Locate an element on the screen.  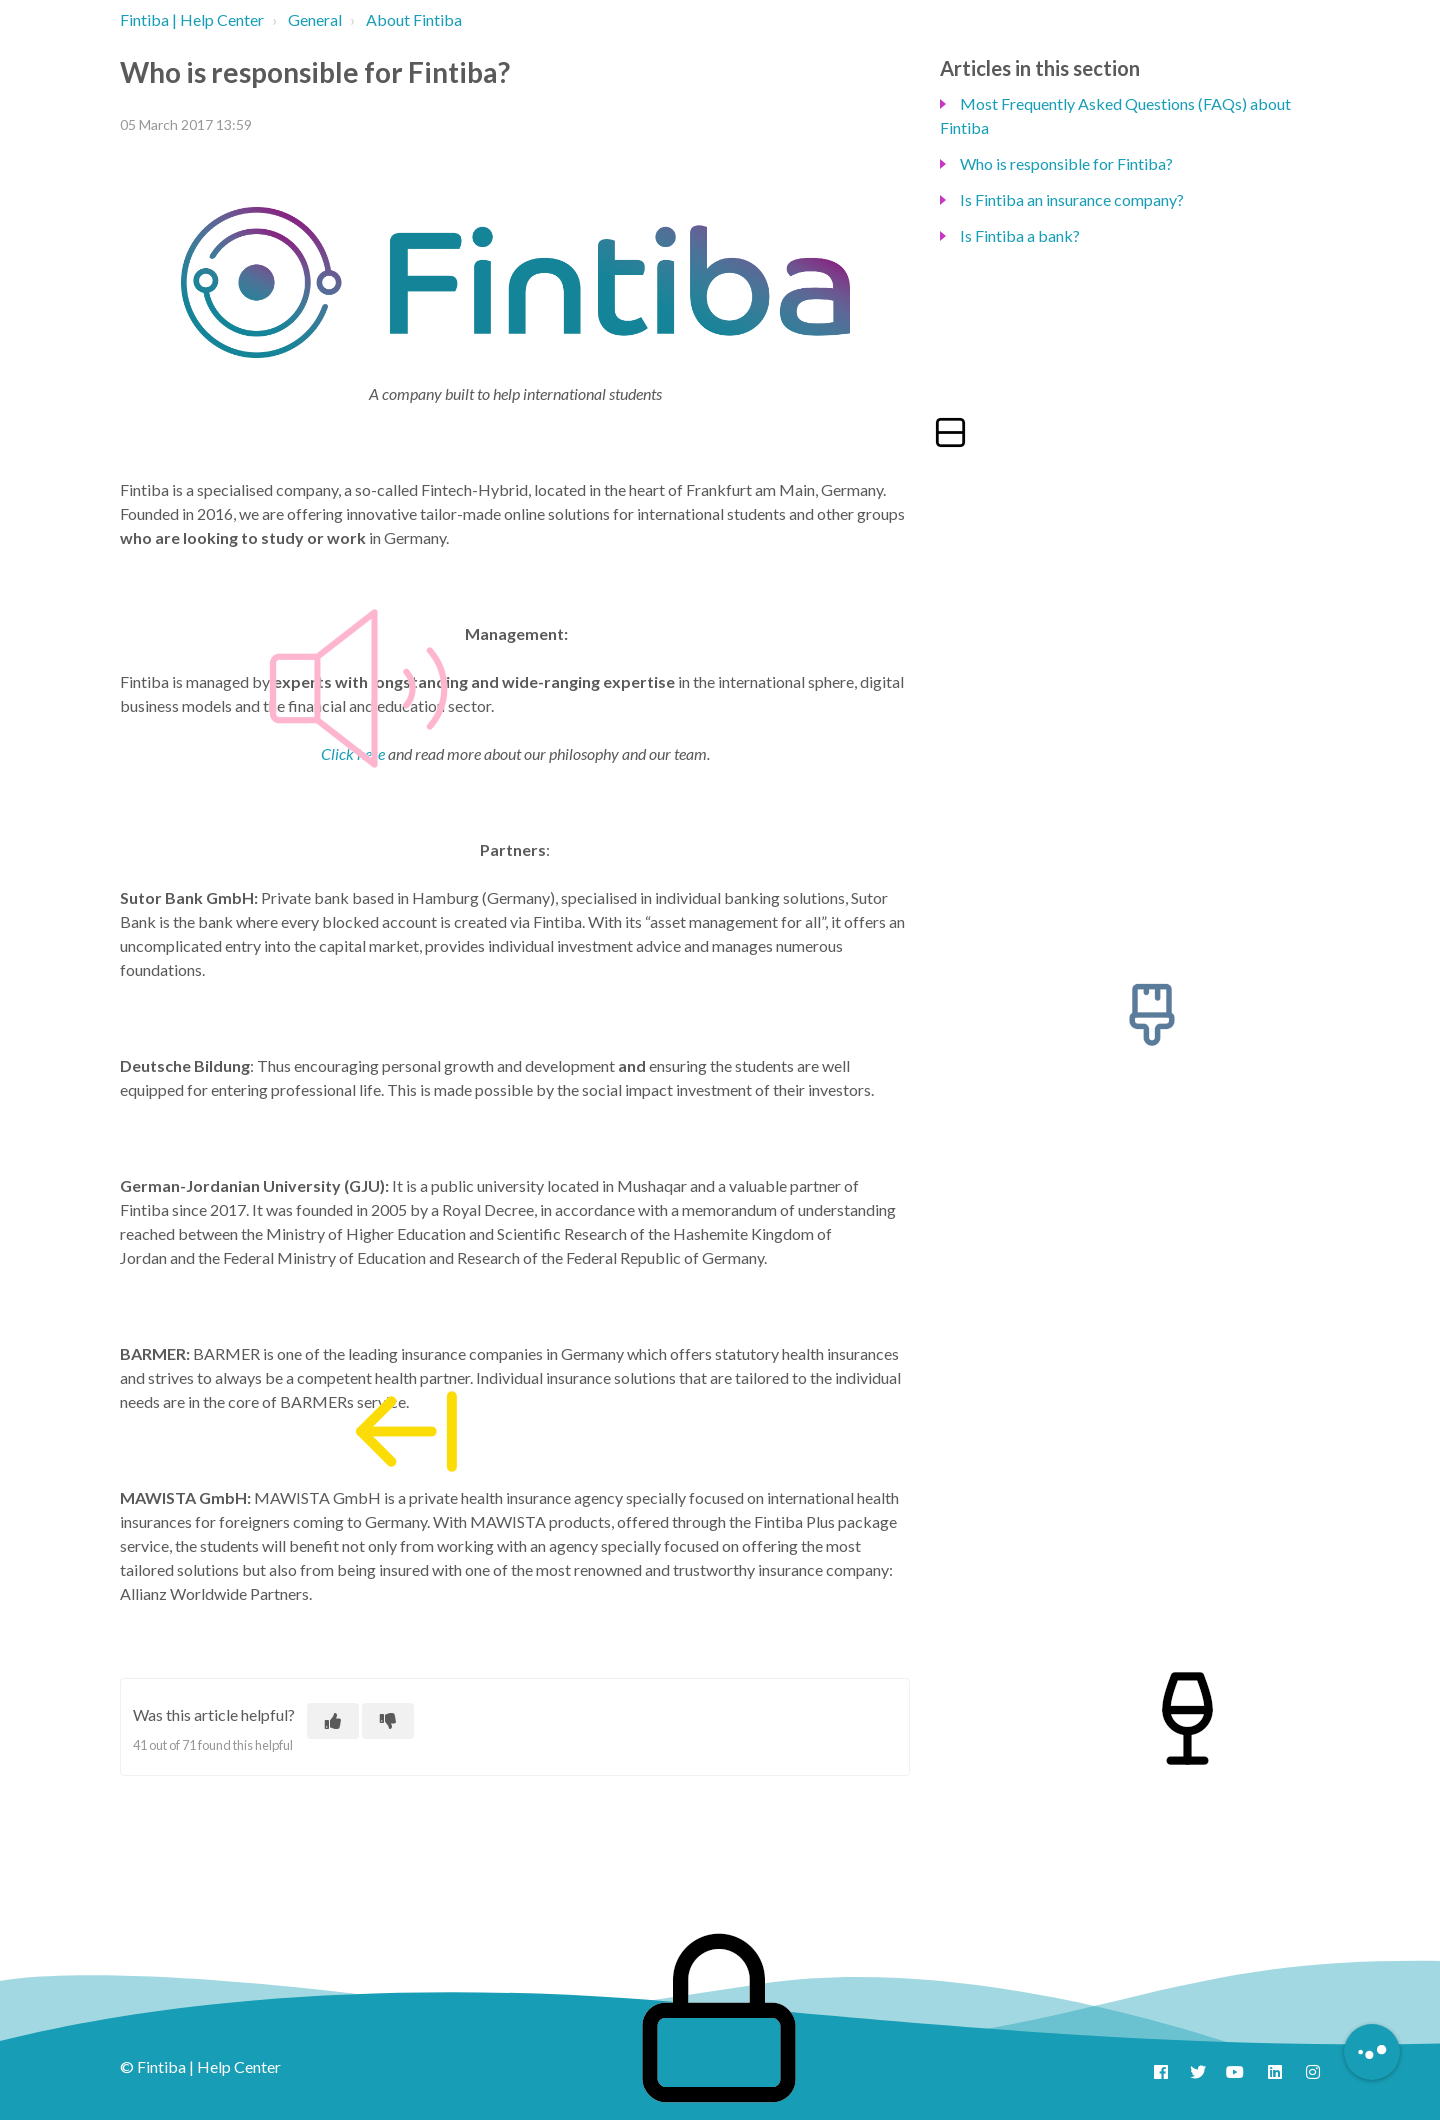
navigate back to previous screen is located at coordinates (406, 1431).